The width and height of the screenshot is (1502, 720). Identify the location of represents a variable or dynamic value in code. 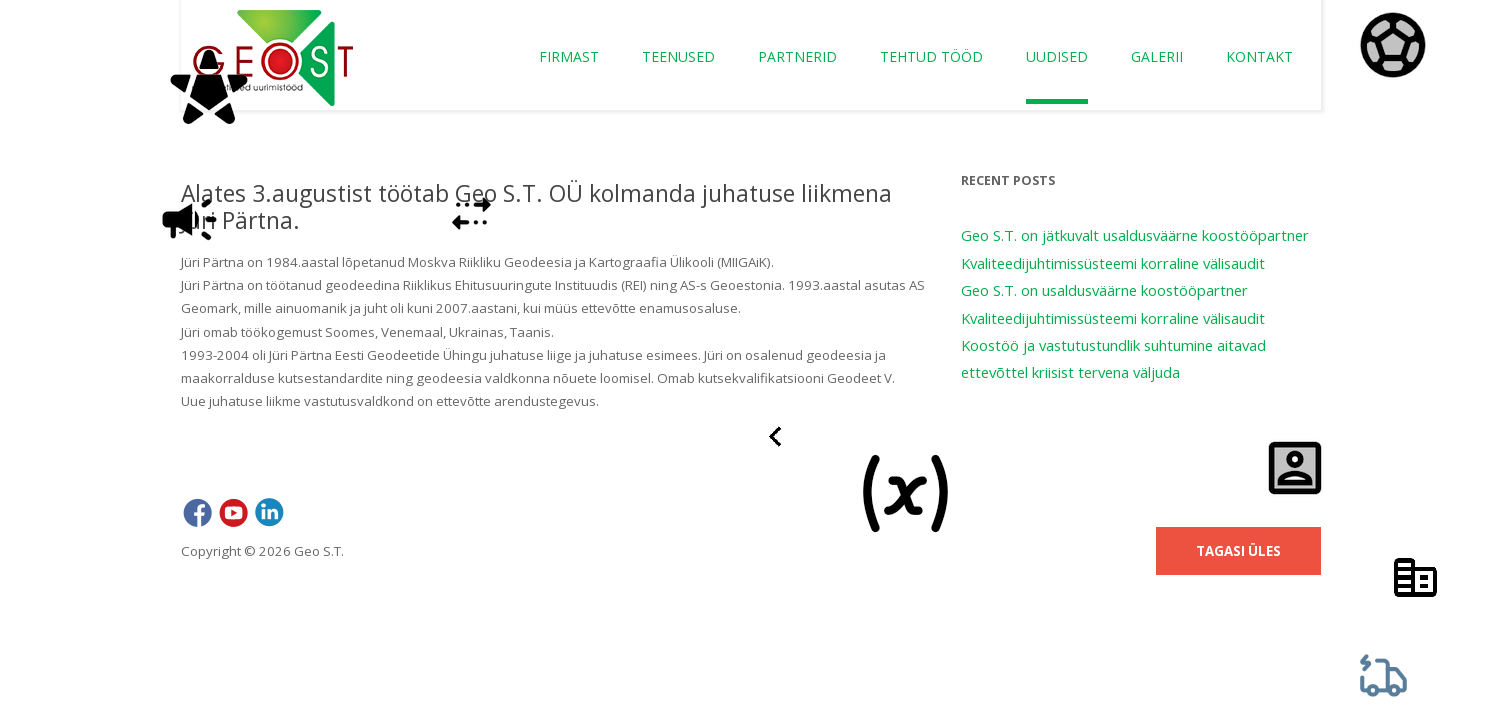
(905, 493).